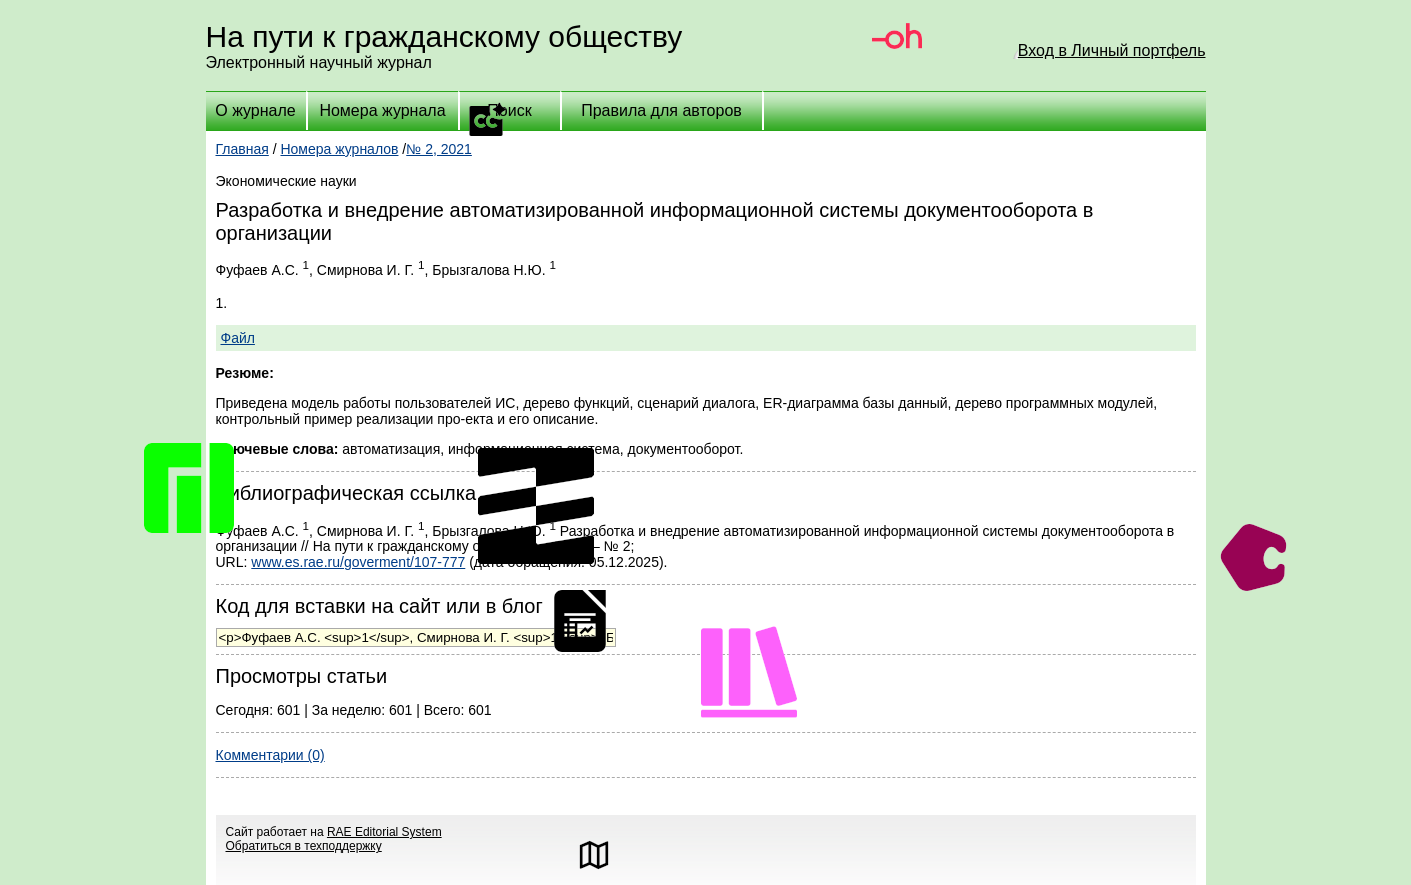 This screenshot has width=1411, height=885. I want to click on view map or navigation, so click(594, 855).